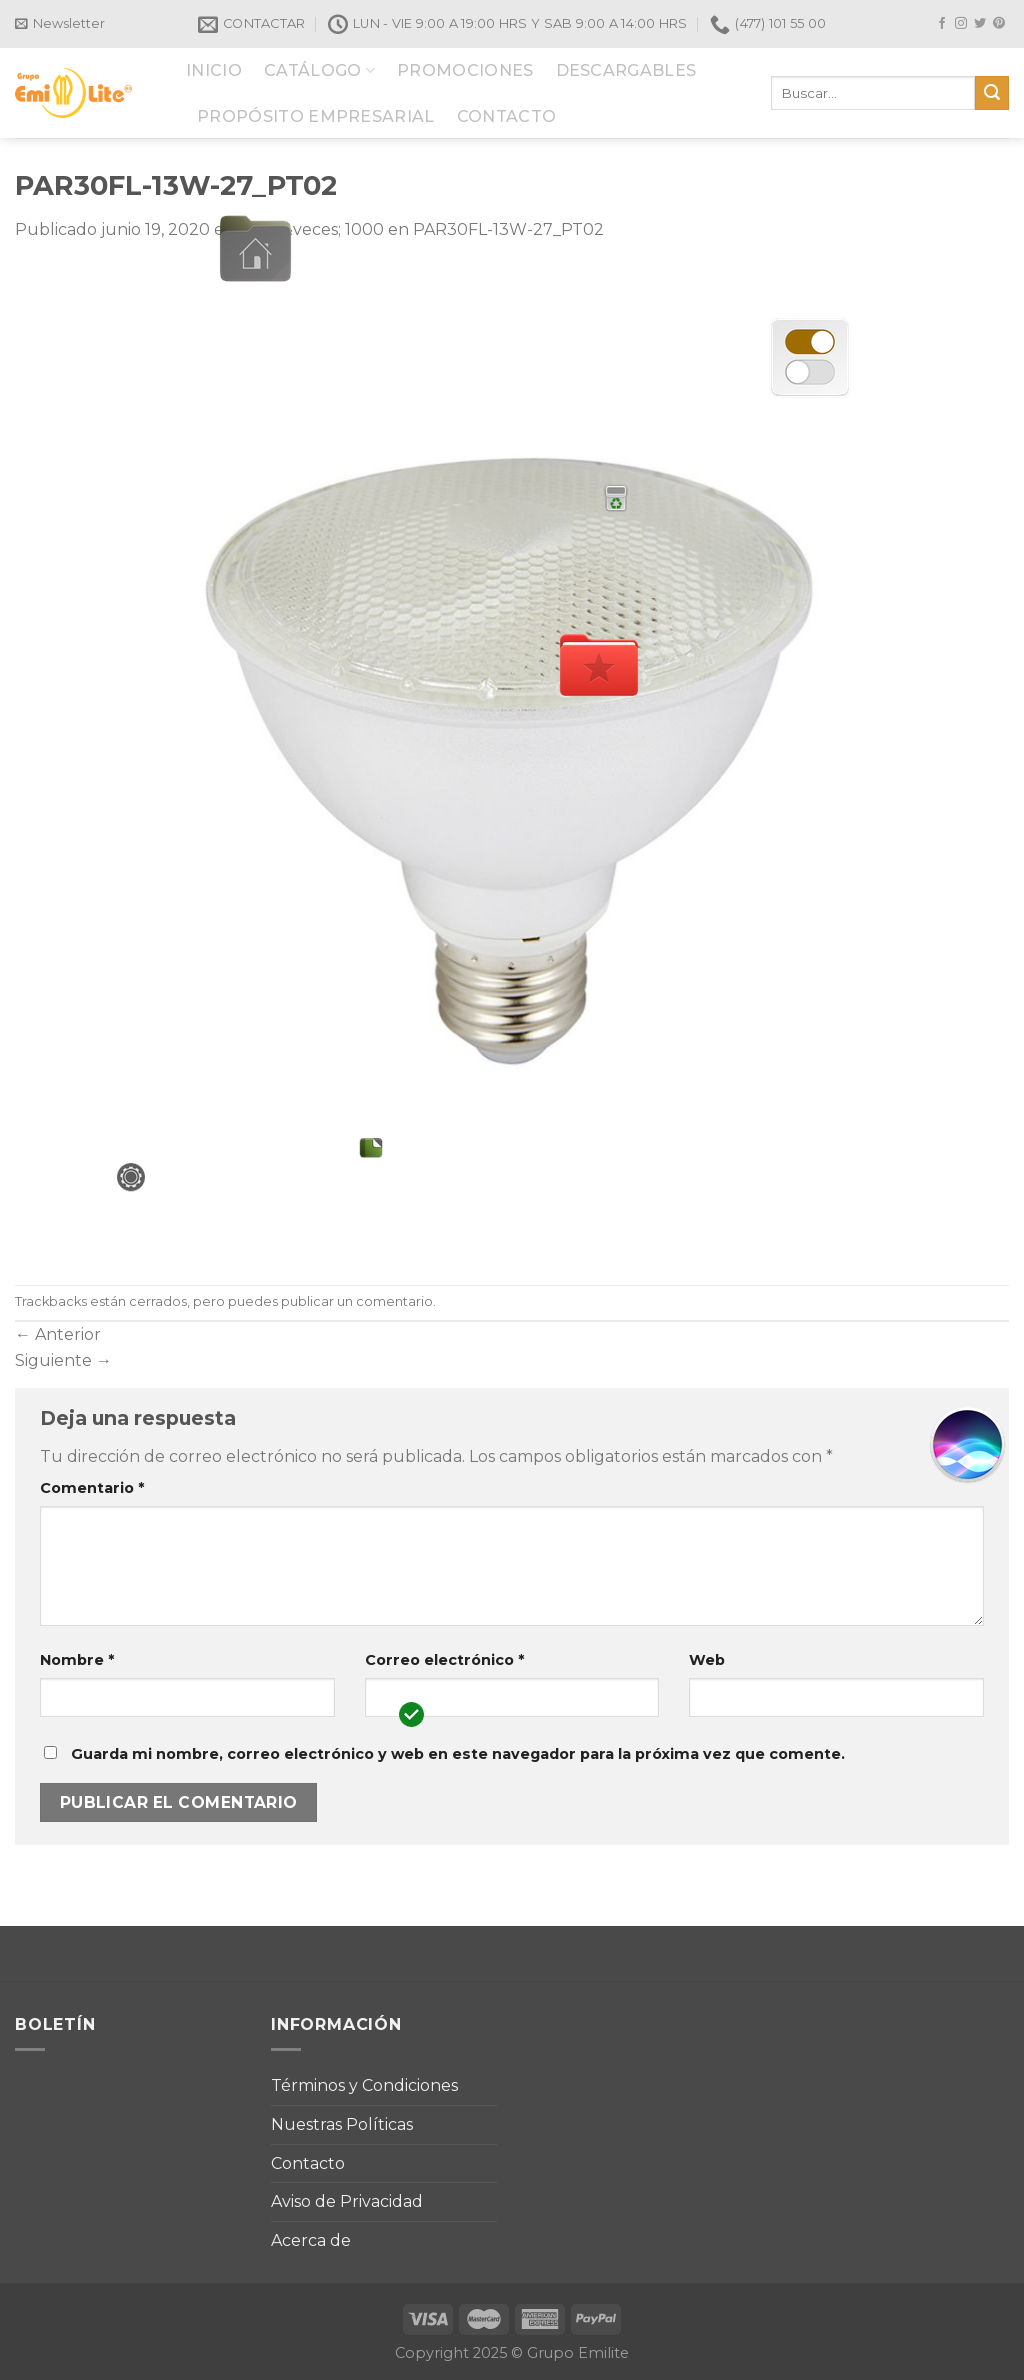  I want to click on change desktop wallpaper settings, so click(371, 1147).